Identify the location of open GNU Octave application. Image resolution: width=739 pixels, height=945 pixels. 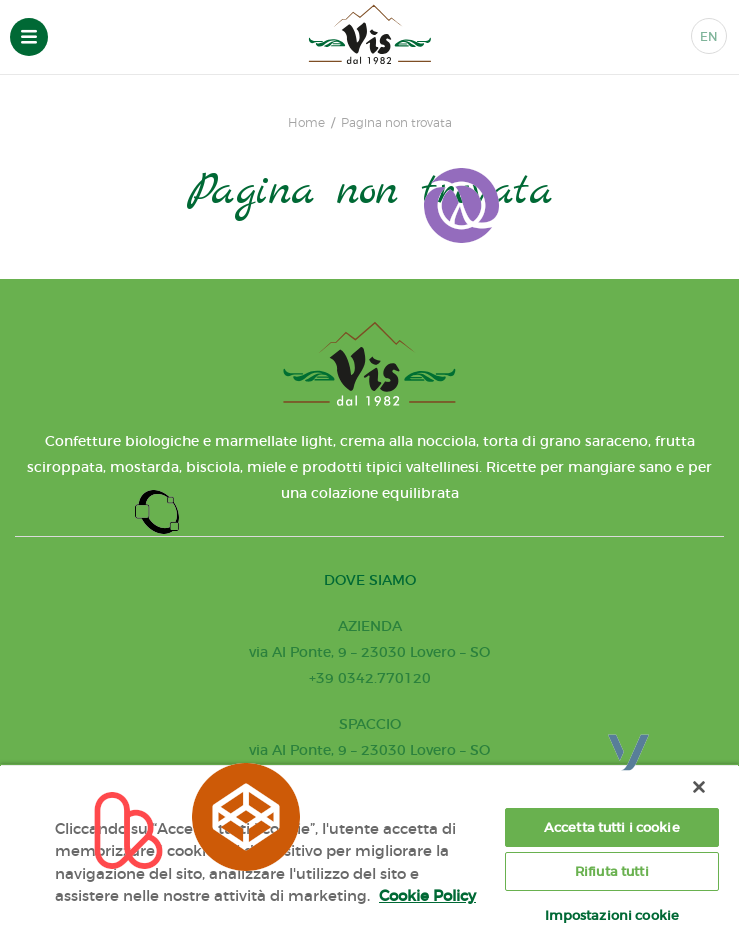
(157, 512).